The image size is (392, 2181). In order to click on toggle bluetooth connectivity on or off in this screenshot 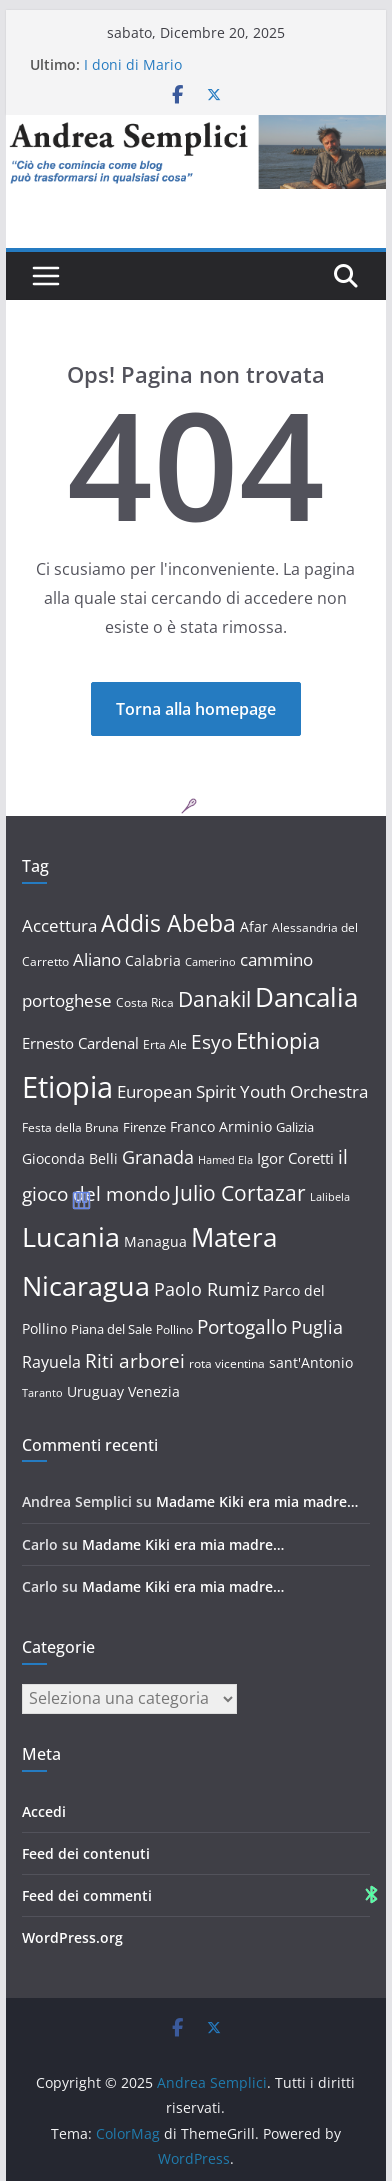, I will do `click(371, 1894)`.